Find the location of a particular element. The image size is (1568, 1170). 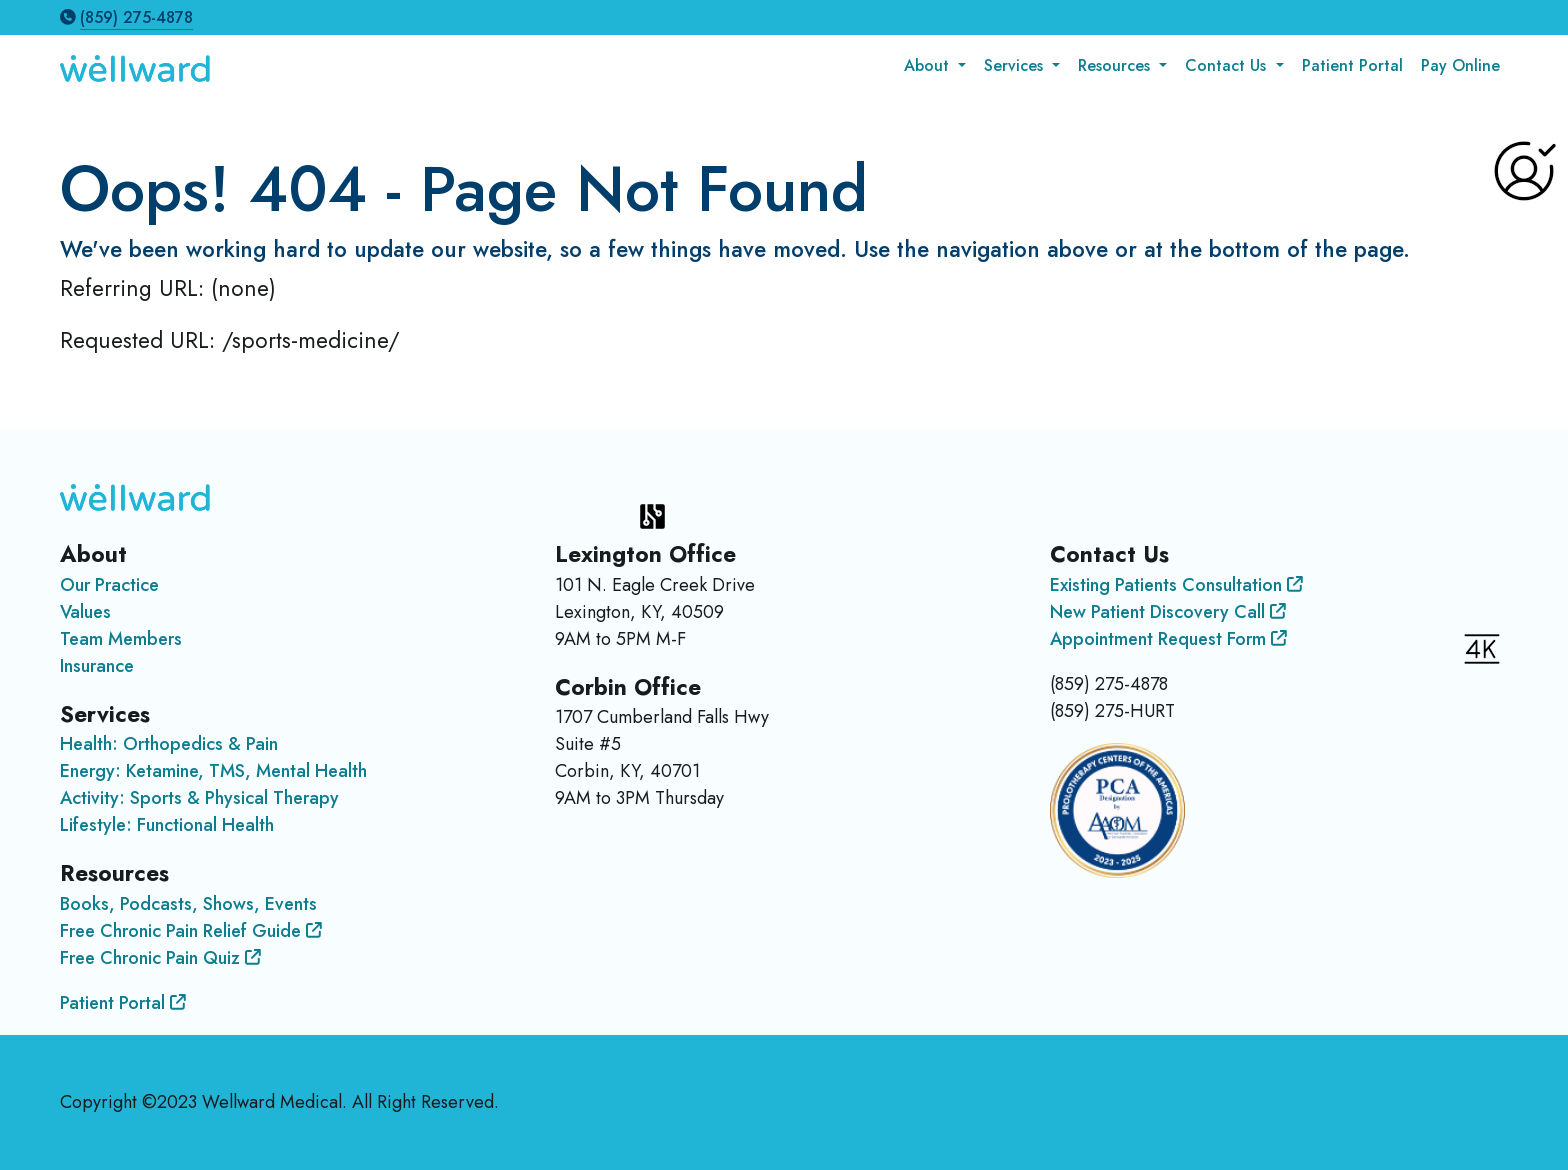

verified user profile is located at coordinates (1524, 171).